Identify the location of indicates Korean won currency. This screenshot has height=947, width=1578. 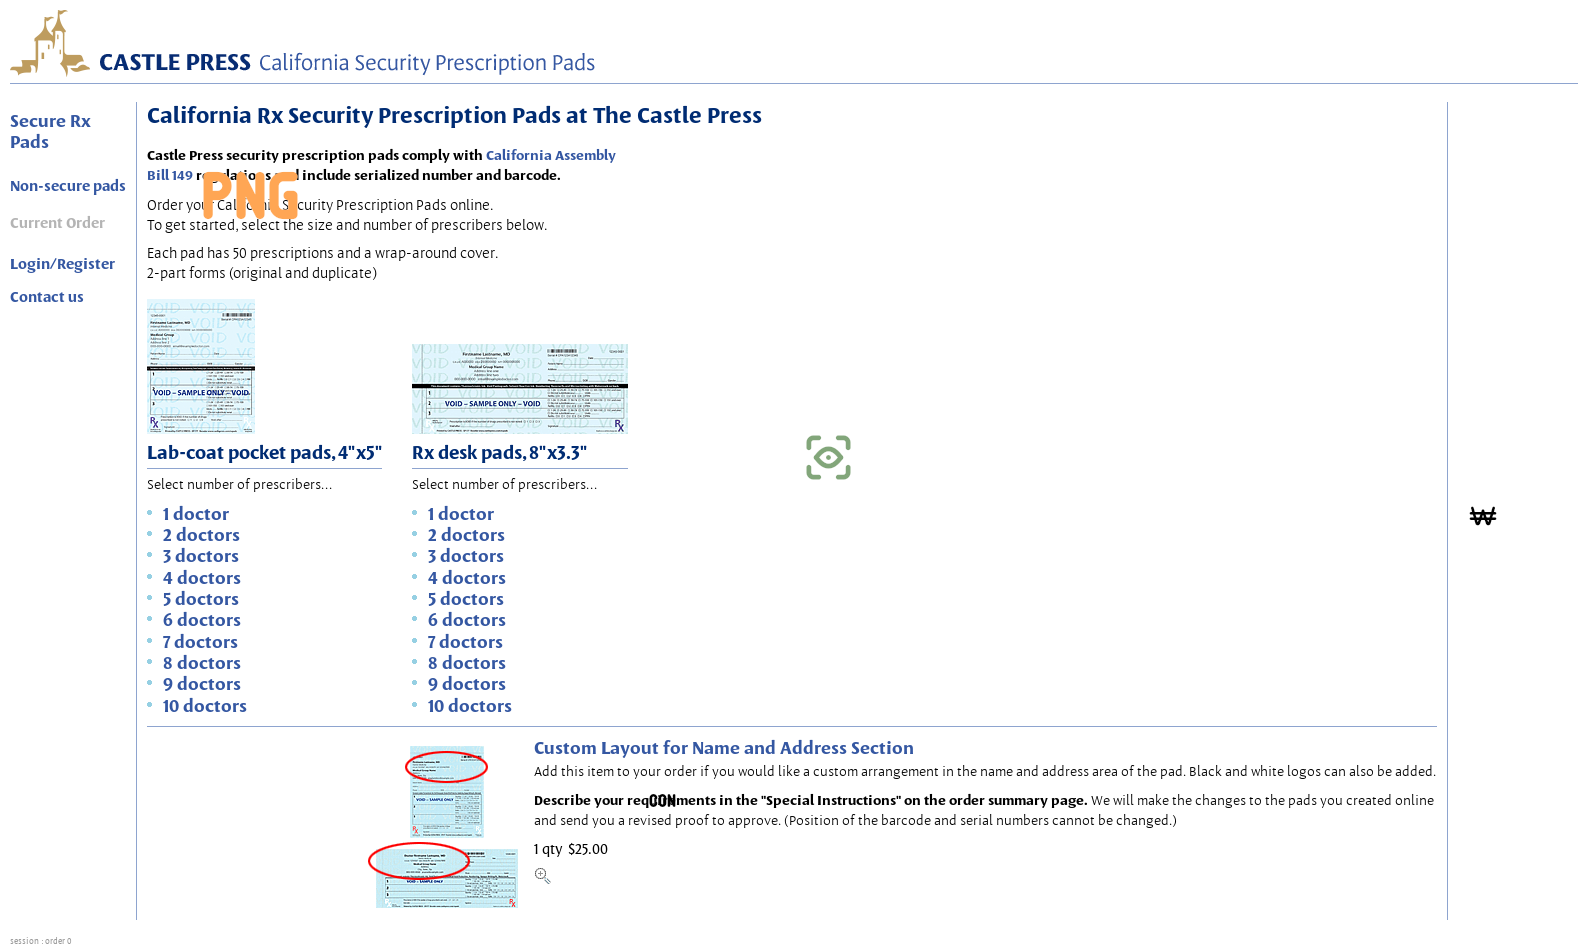
(1483, 516).